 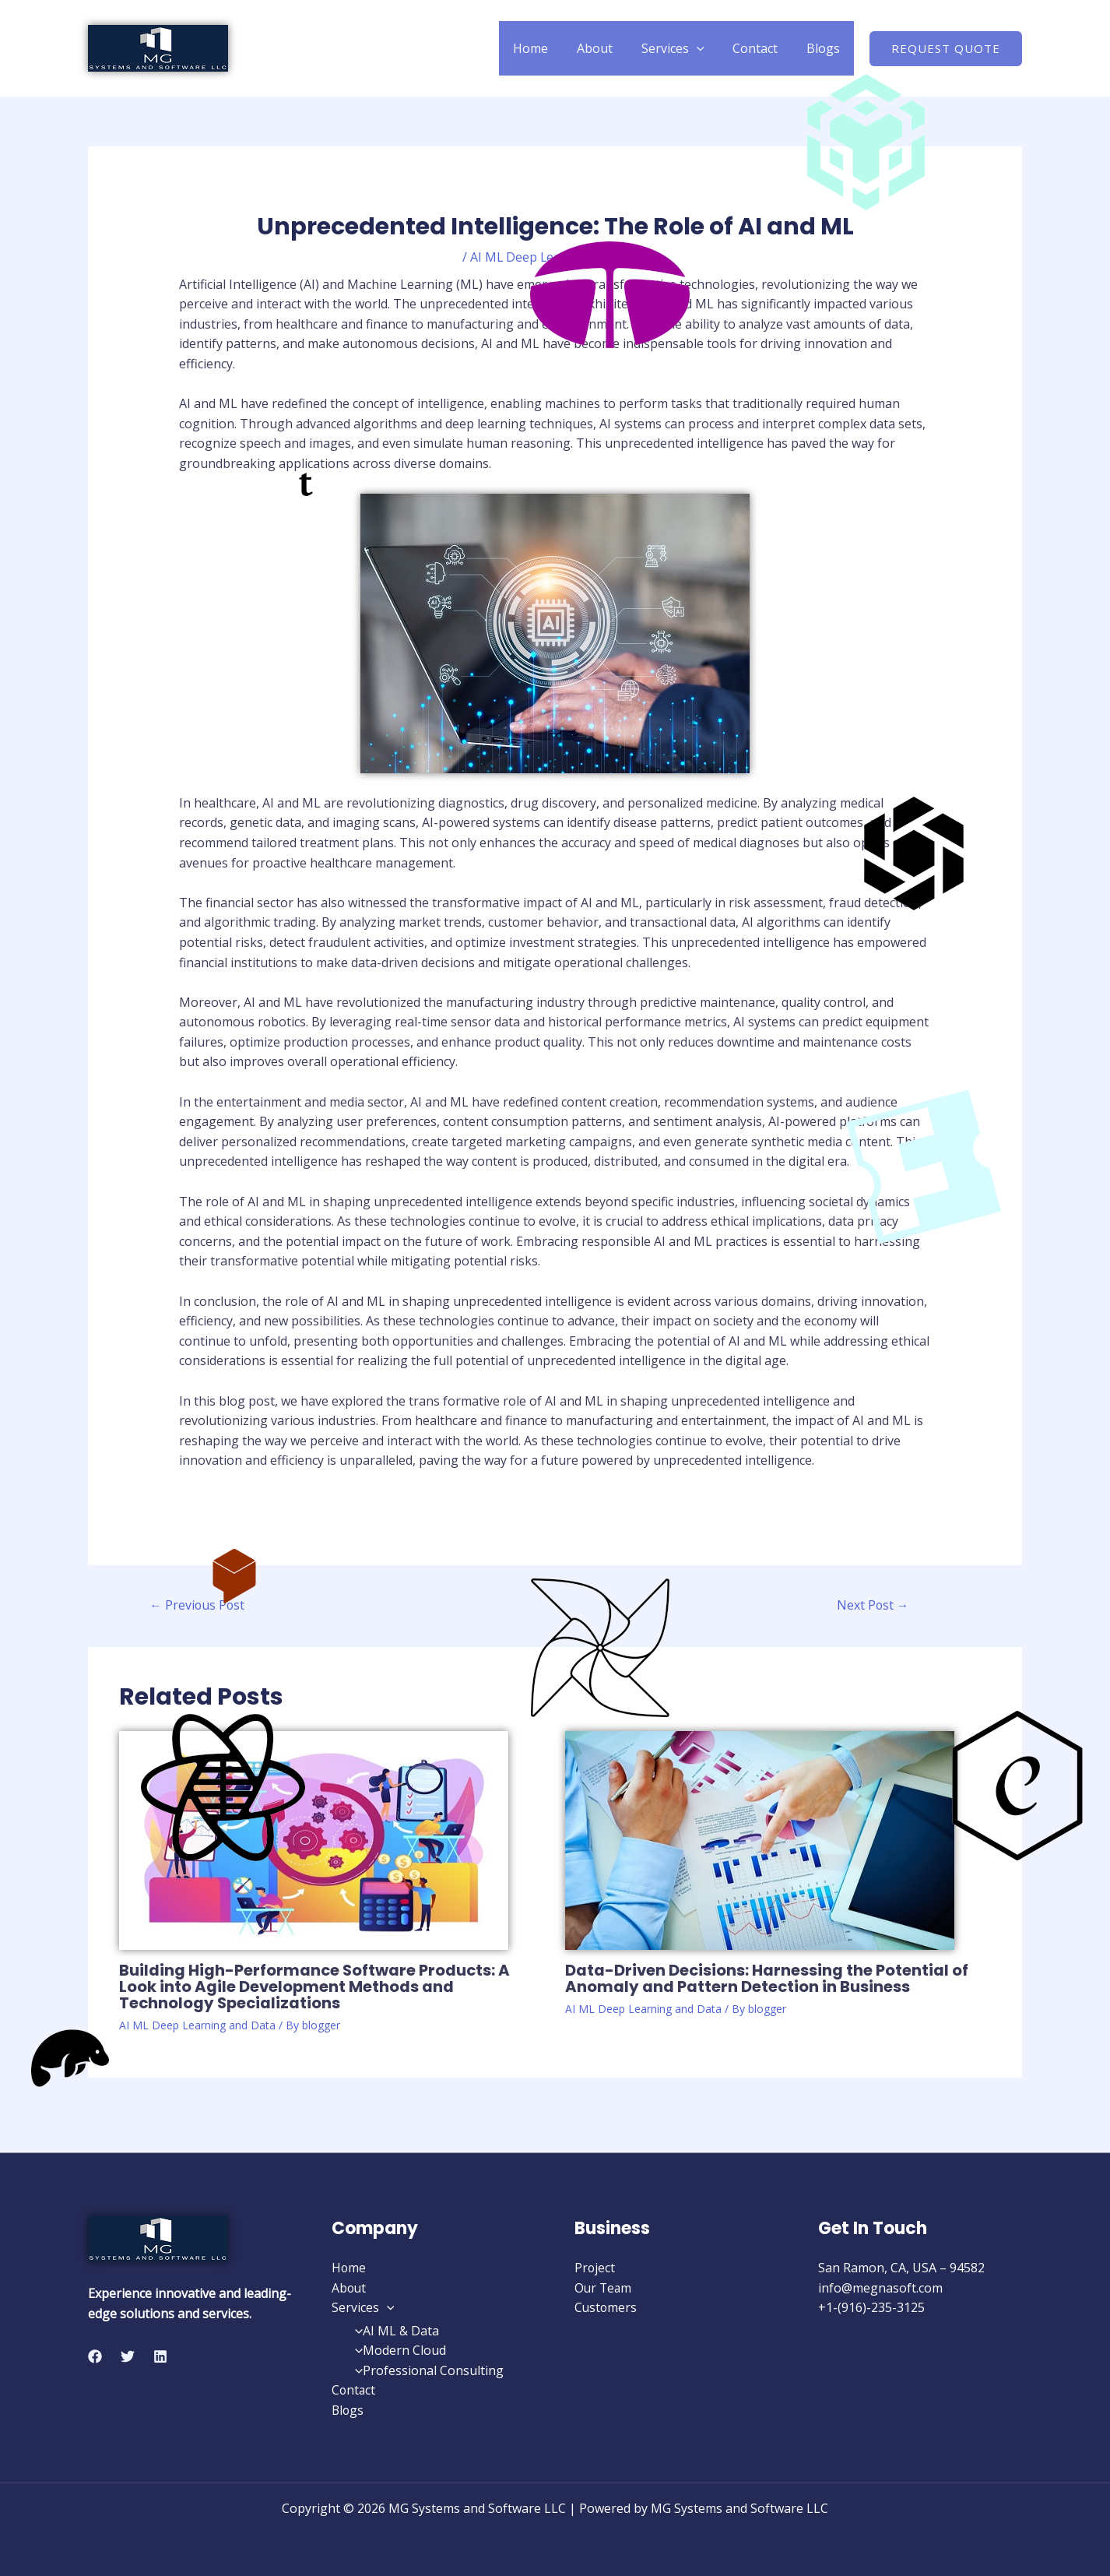 What do you see at coordinates (609, 294) in the screenshot?
I see `tata group company logo` at bounding box center [609, 294].